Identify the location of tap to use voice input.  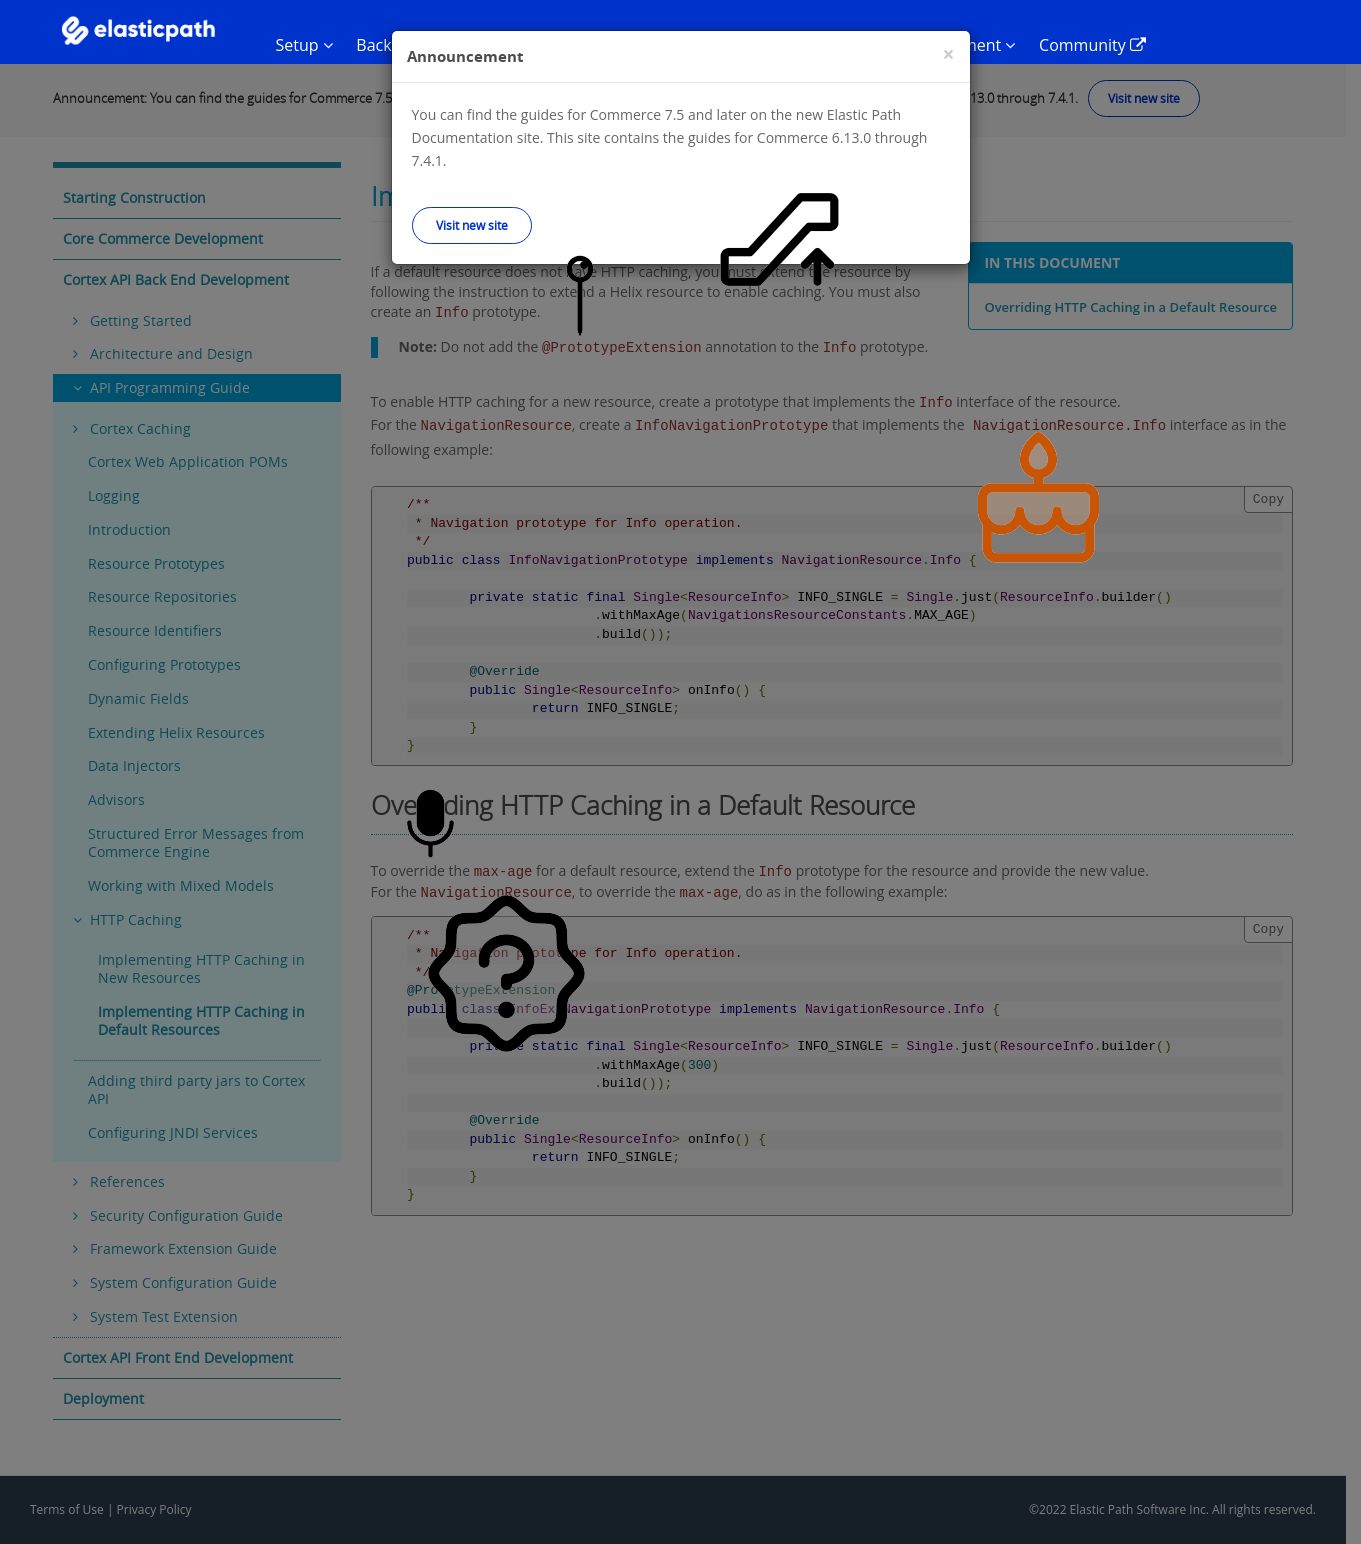
(430, 822).